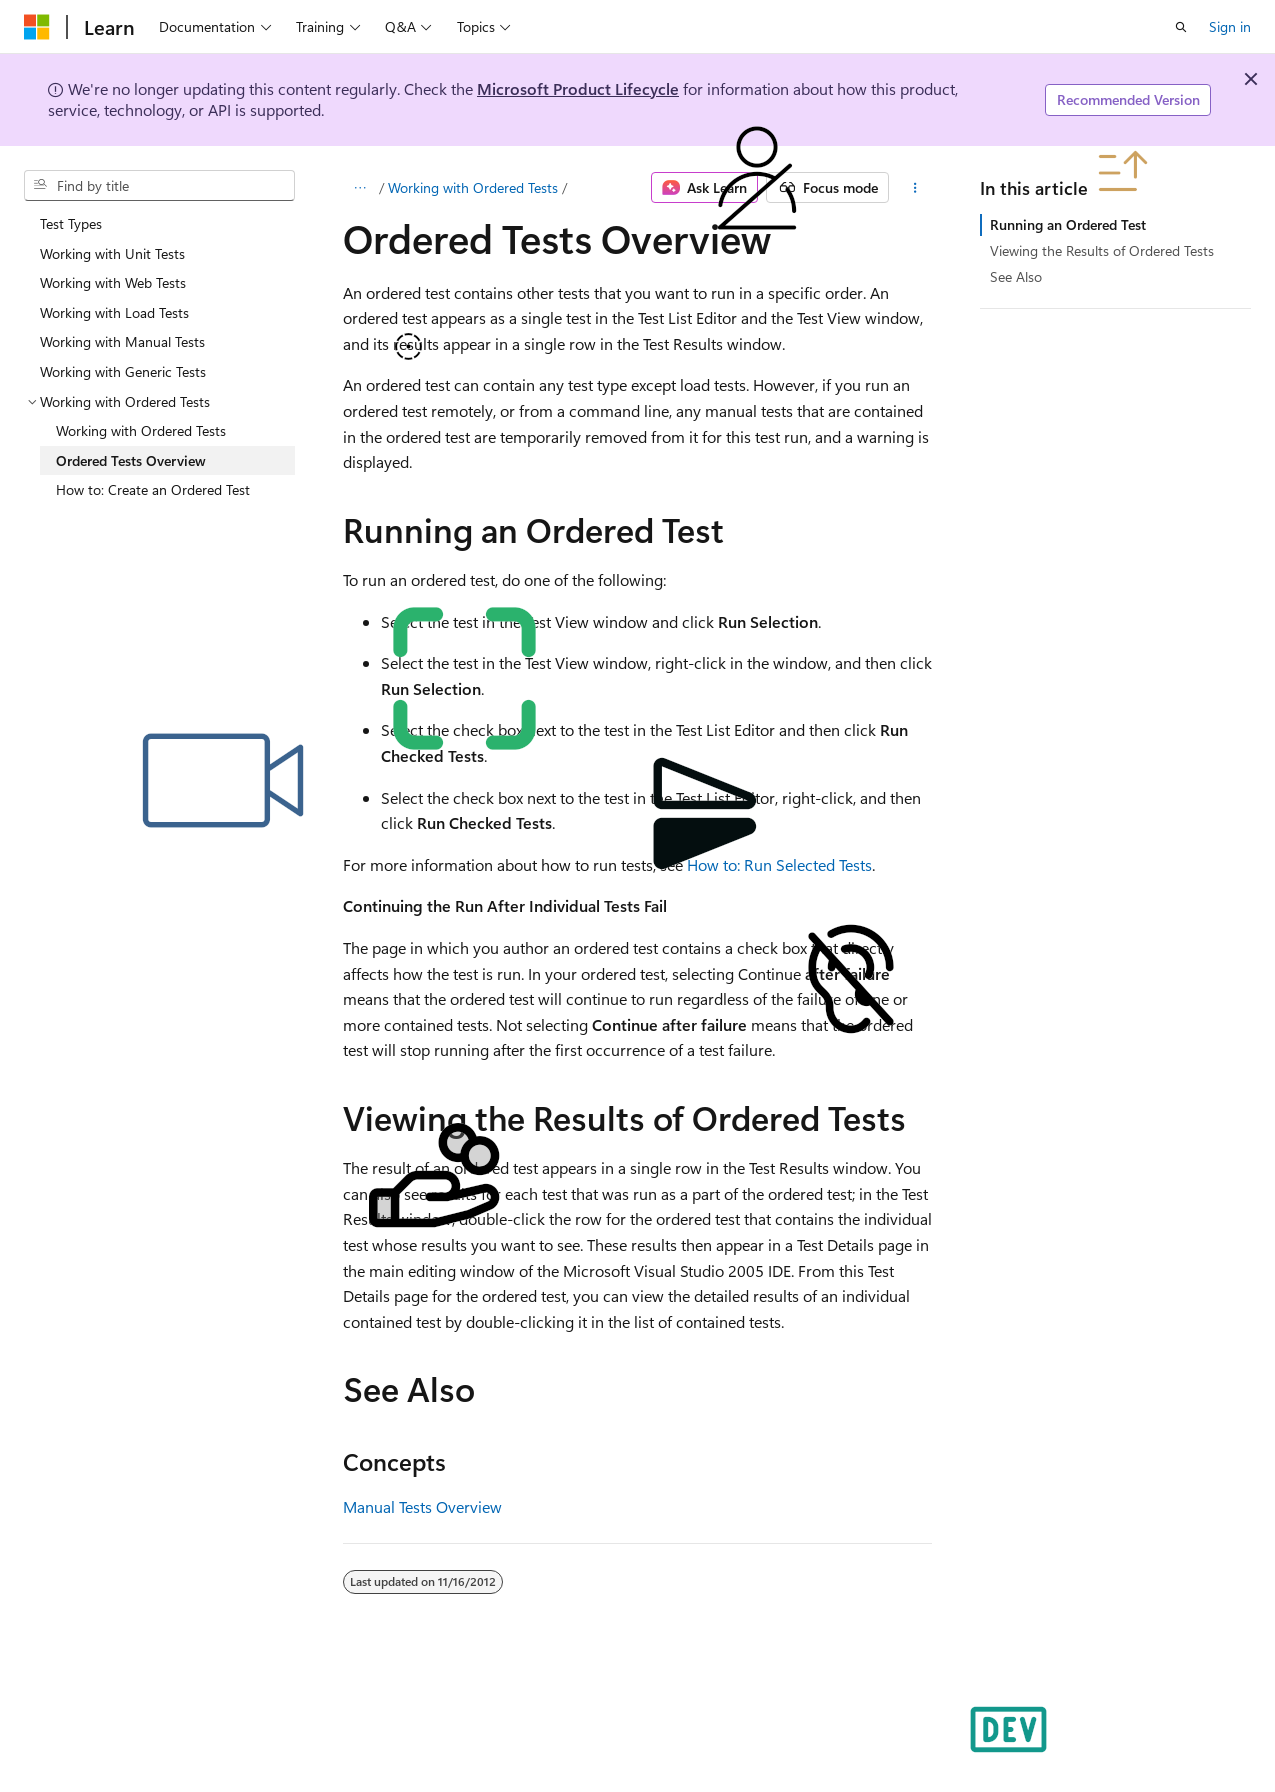 This screenshot has height=1792, width=1275. Describe the element at coordinates (1008, 1729) in the screenshot. I see `visit dev.to developer community` at that location.